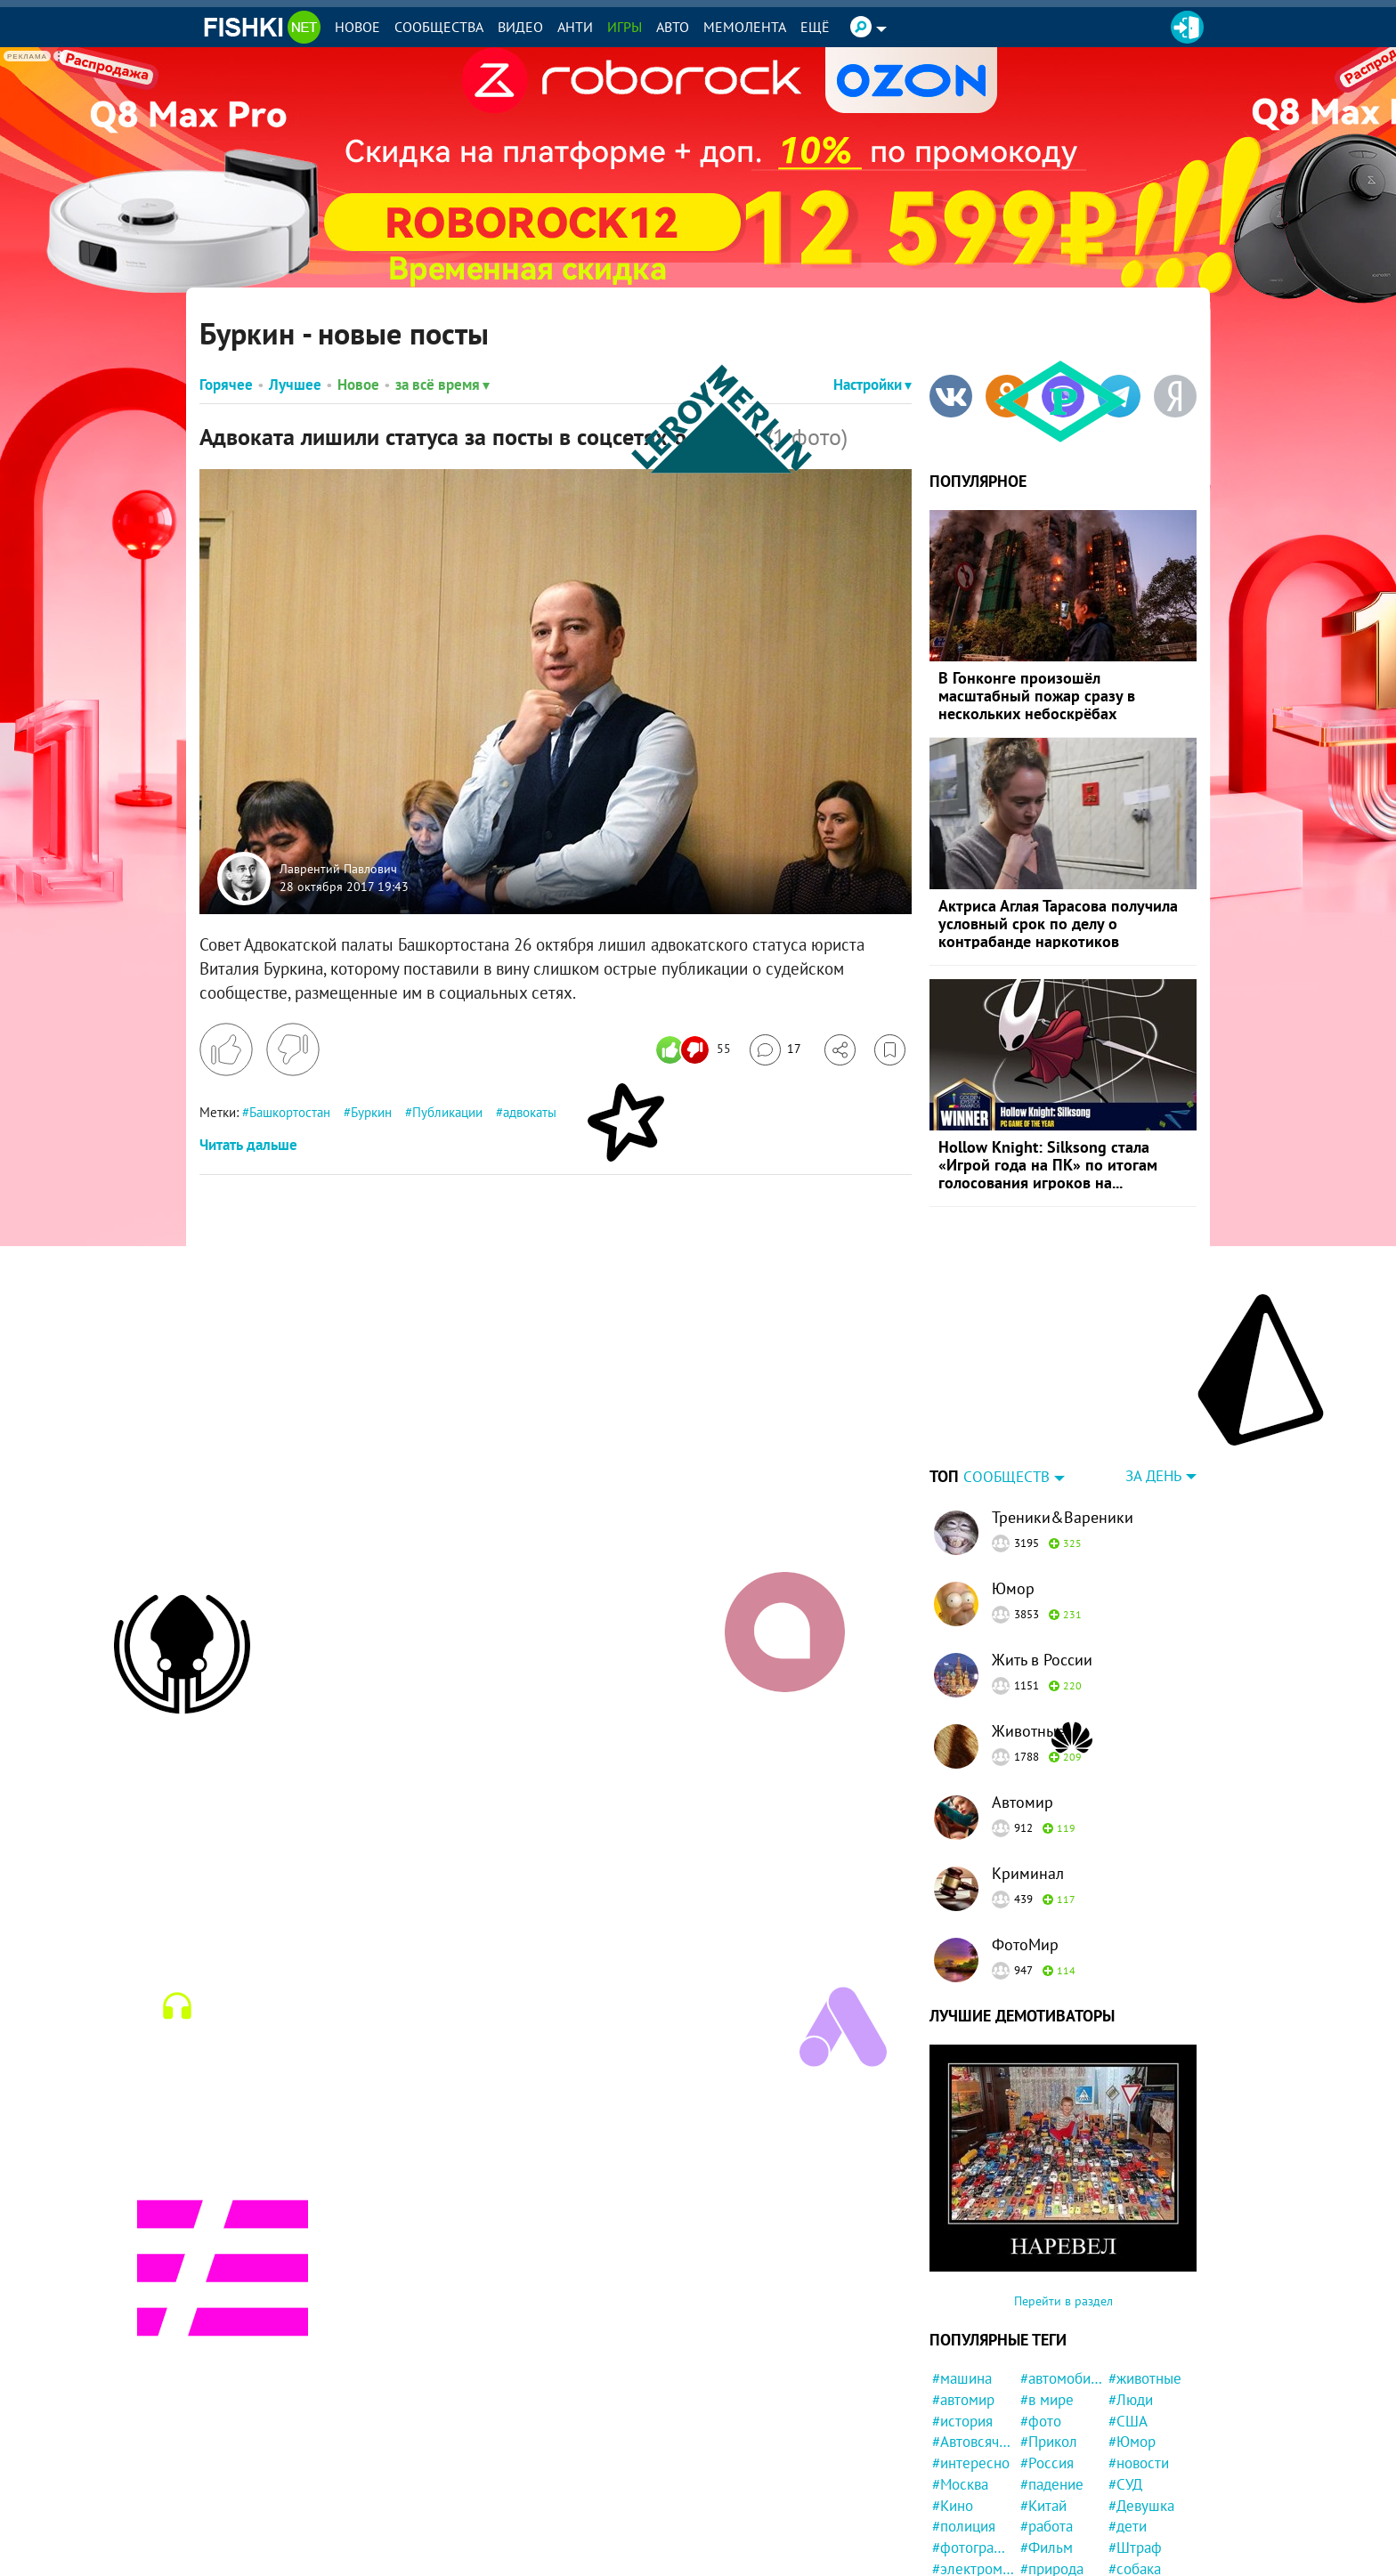 The height and width of the screenshot is (2576, 1396). Describe the element at coordinates (784, 1632) in the screenshot. I see `open chatwoot customer support platform` at that location.